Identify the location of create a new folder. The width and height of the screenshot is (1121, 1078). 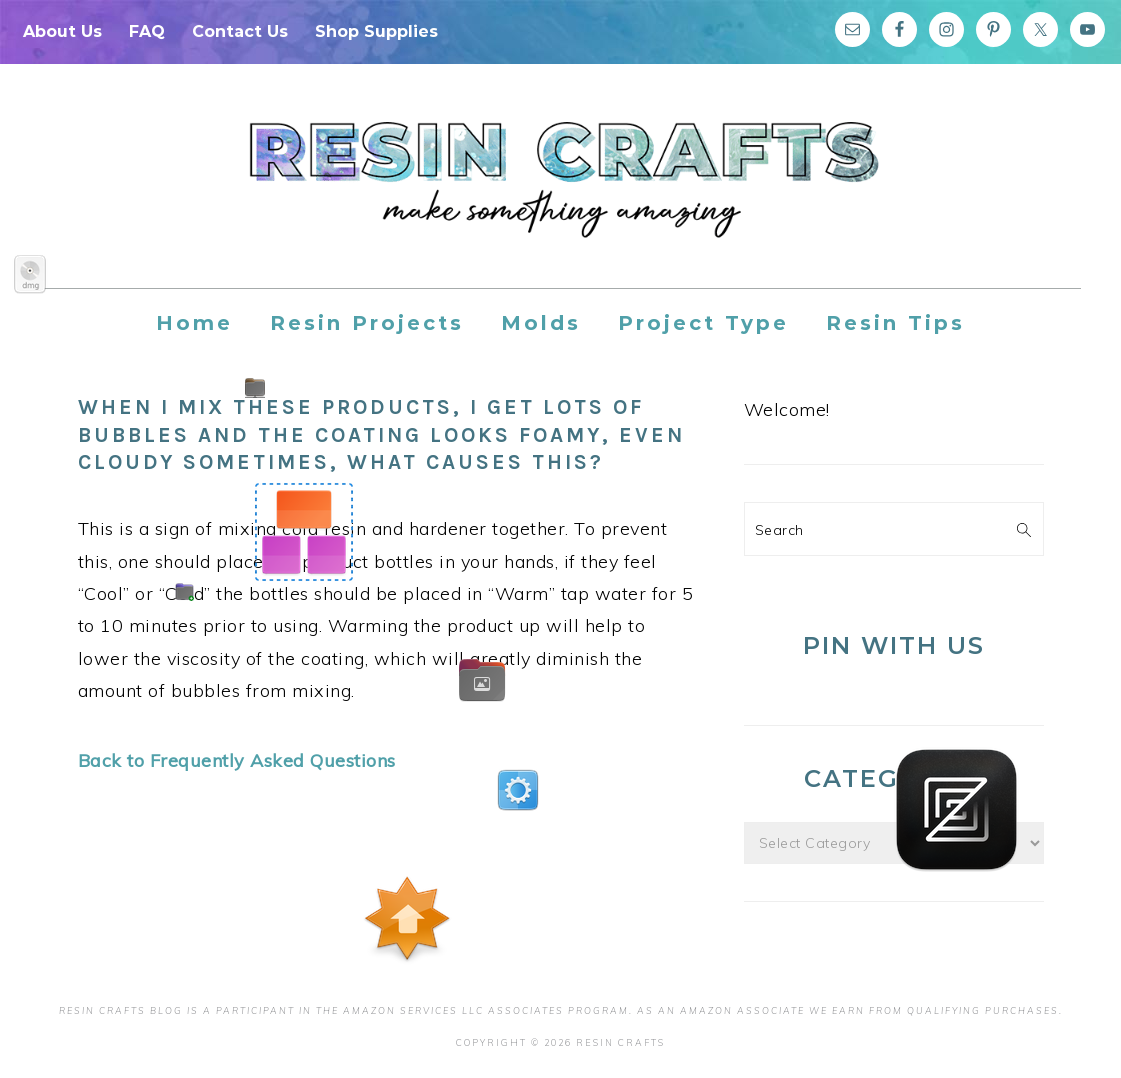
(184, 591).